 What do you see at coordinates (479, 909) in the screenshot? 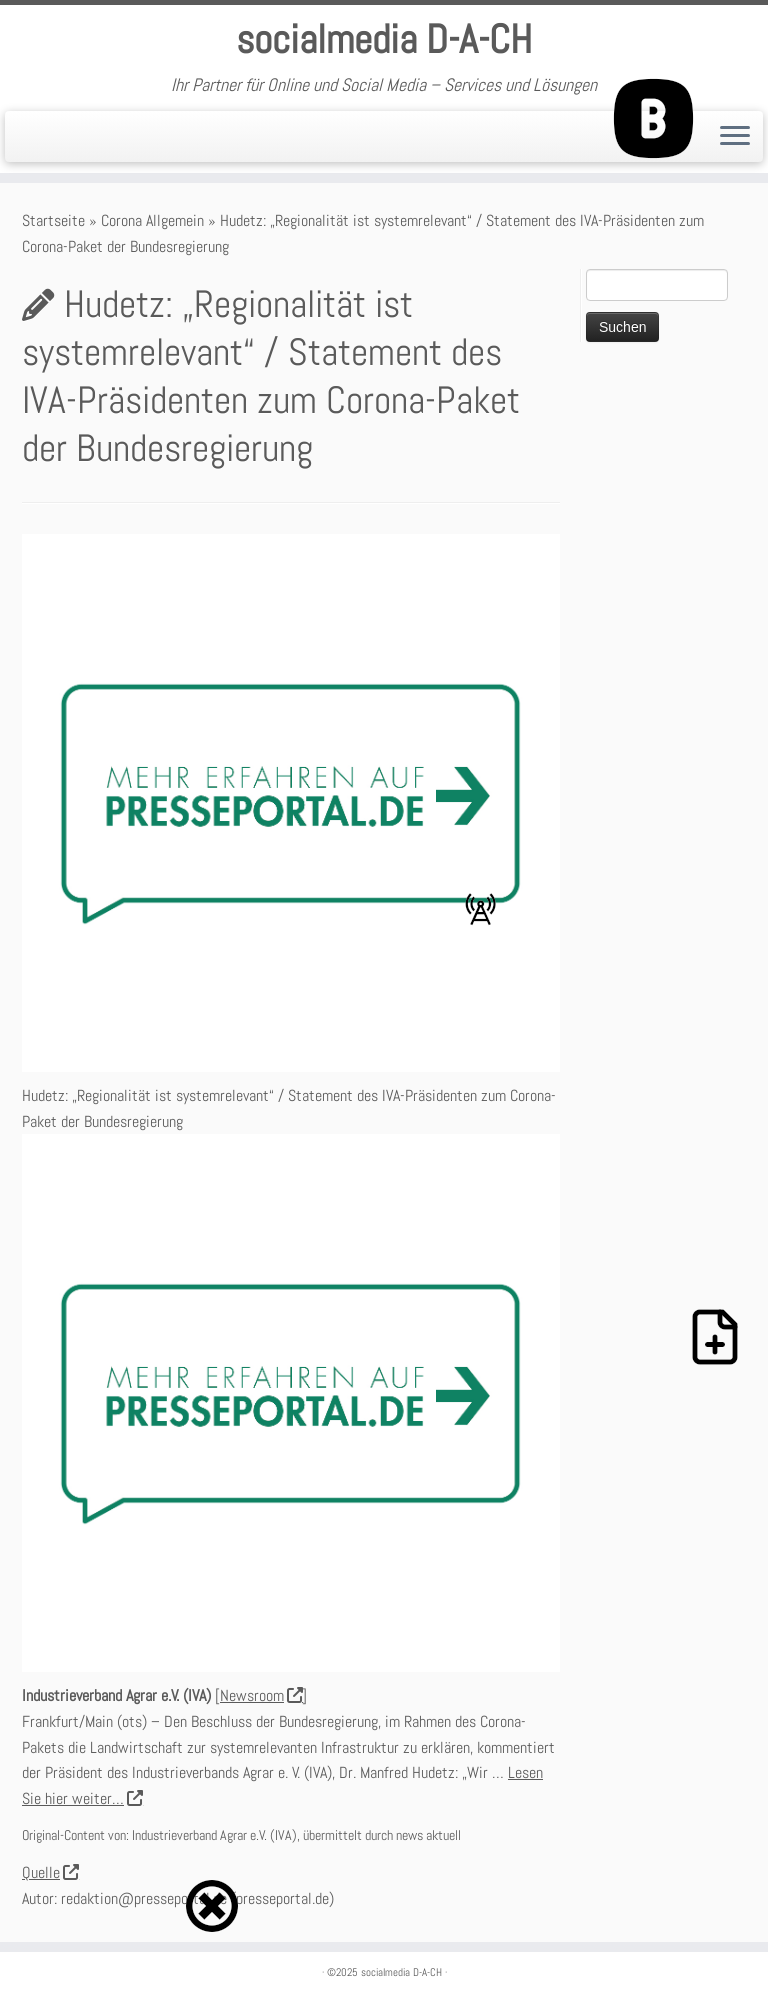
I see `indicates active broadcast or streaming status` at bounding box center [479, 909].